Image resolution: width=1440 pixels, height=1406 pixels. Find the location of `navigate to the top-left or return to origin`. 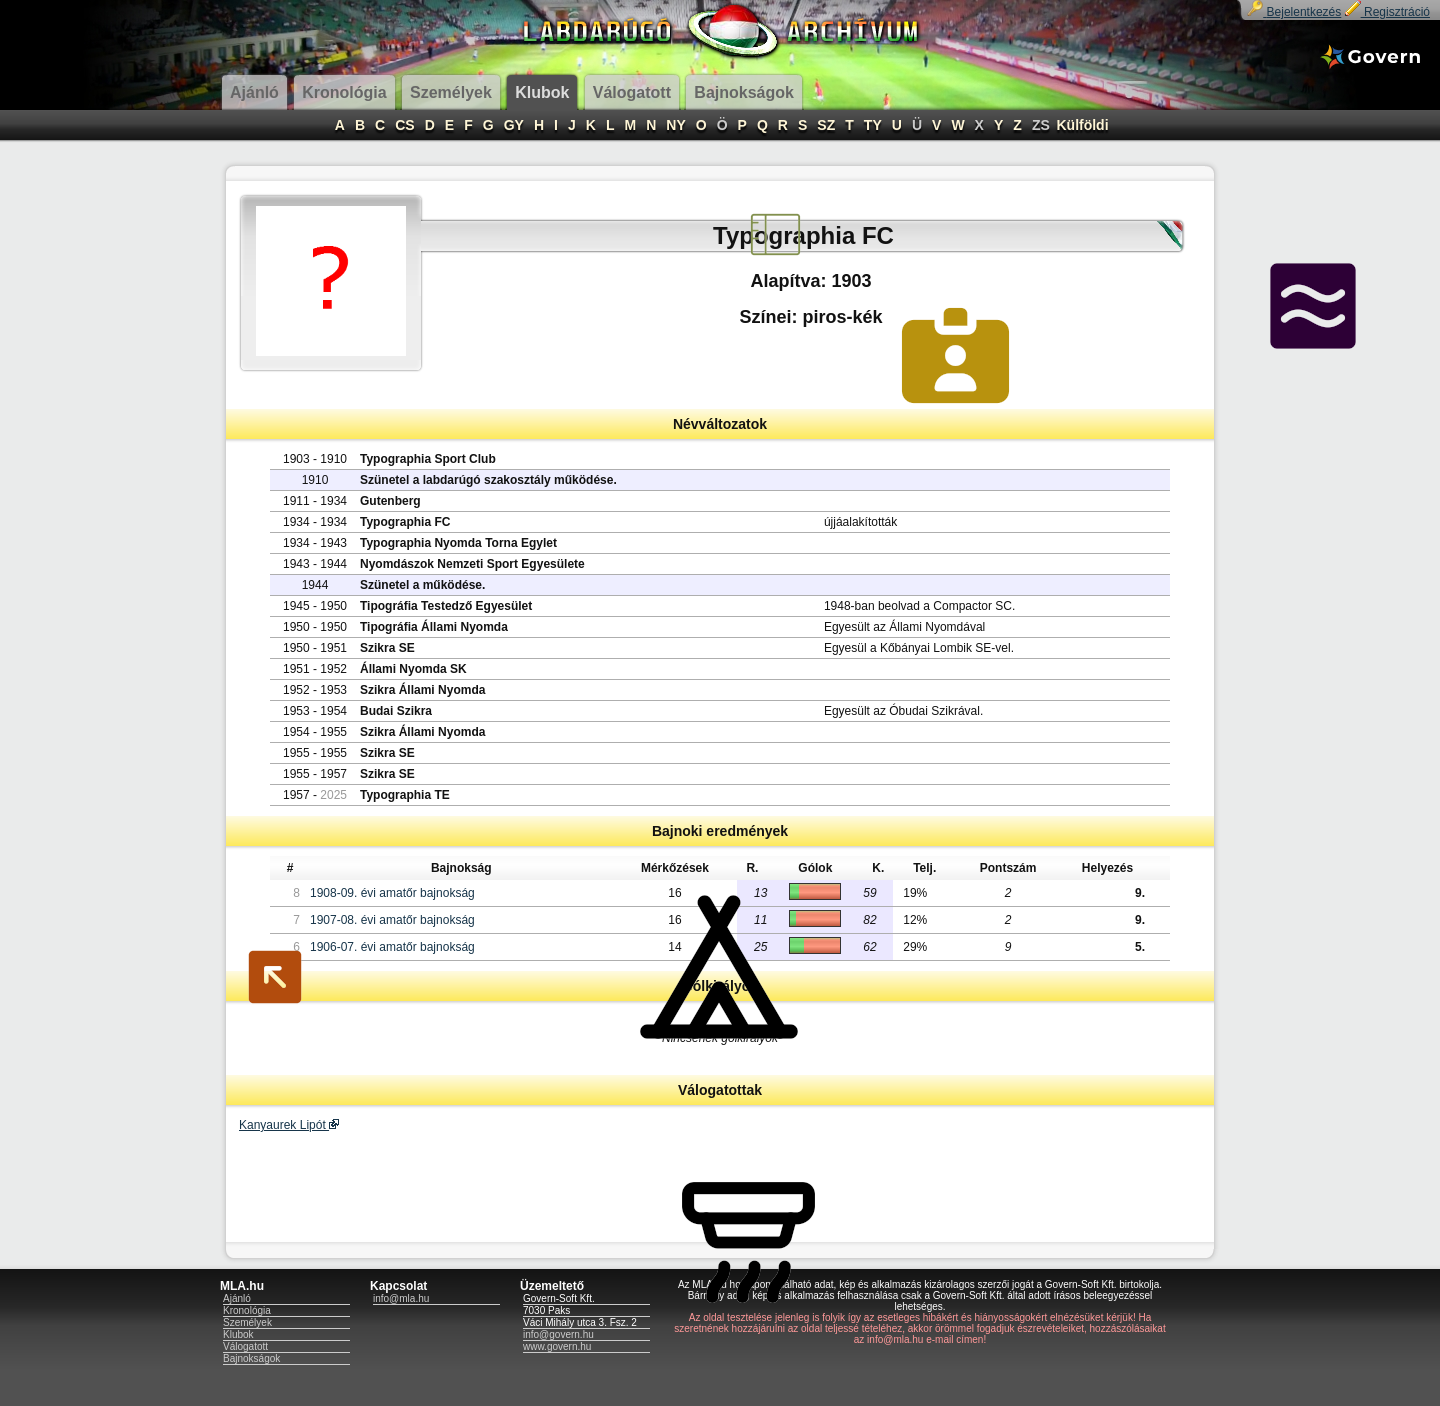

navigate to the top-left or return to origin is located at coordinates (275, 977).